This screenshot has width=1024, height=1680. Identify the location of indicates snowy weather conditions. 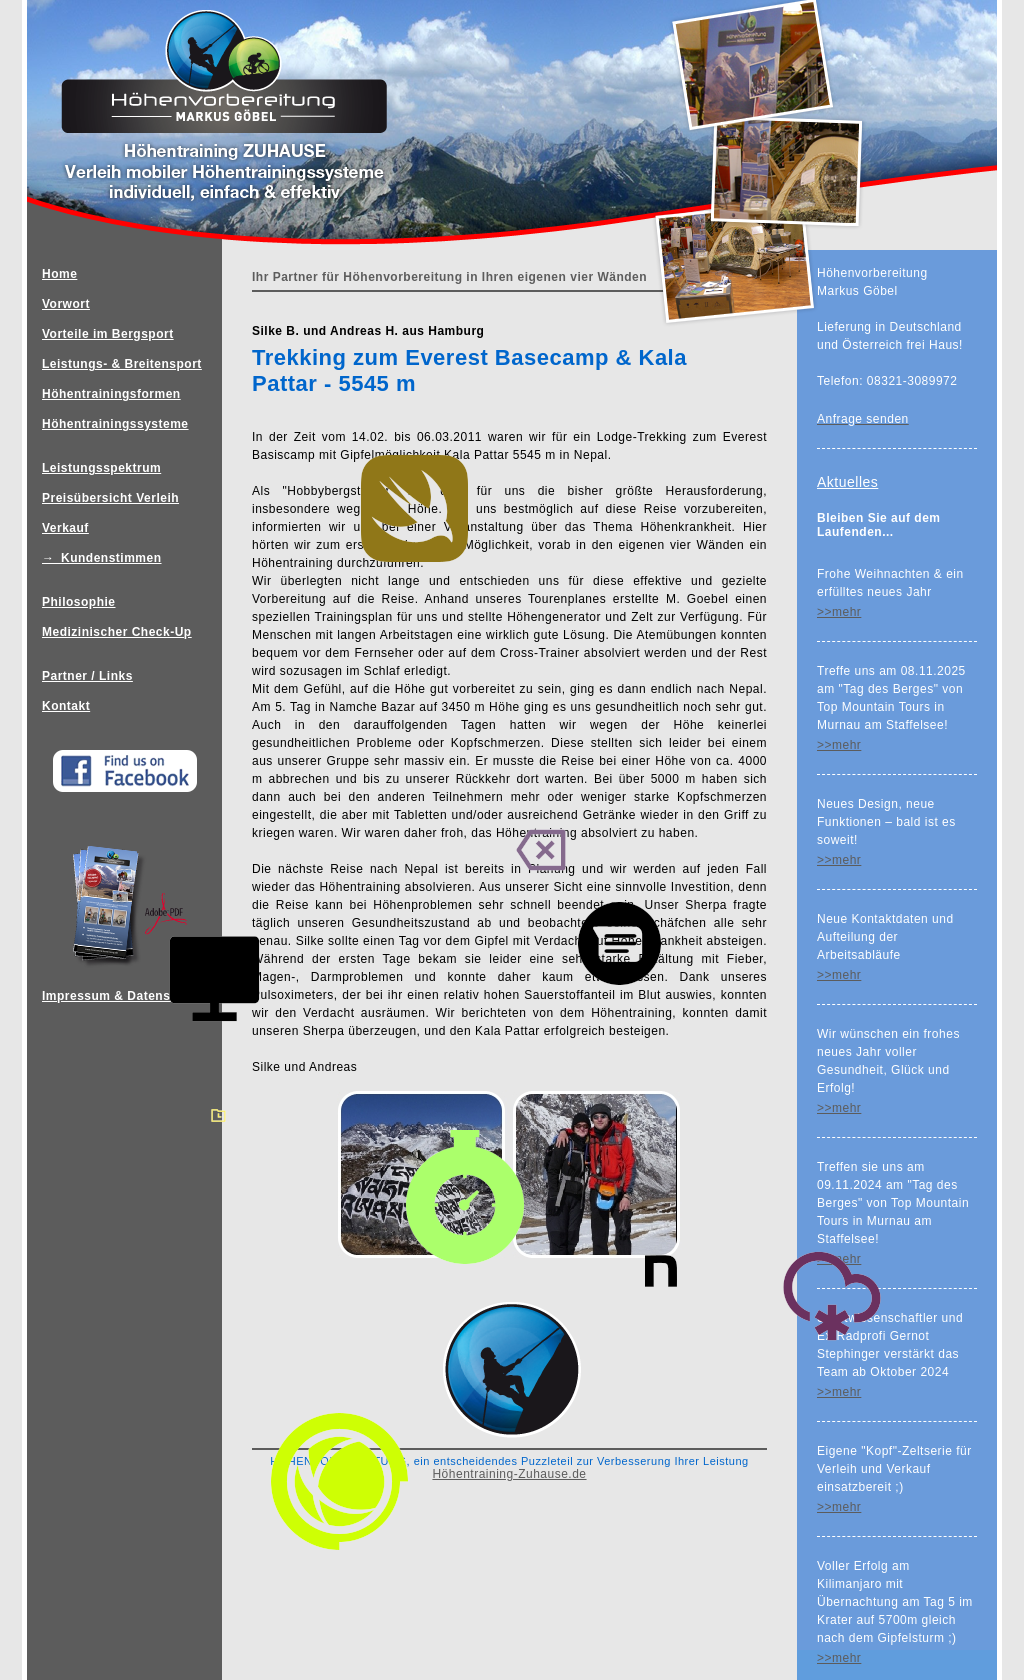
(832, 1296).